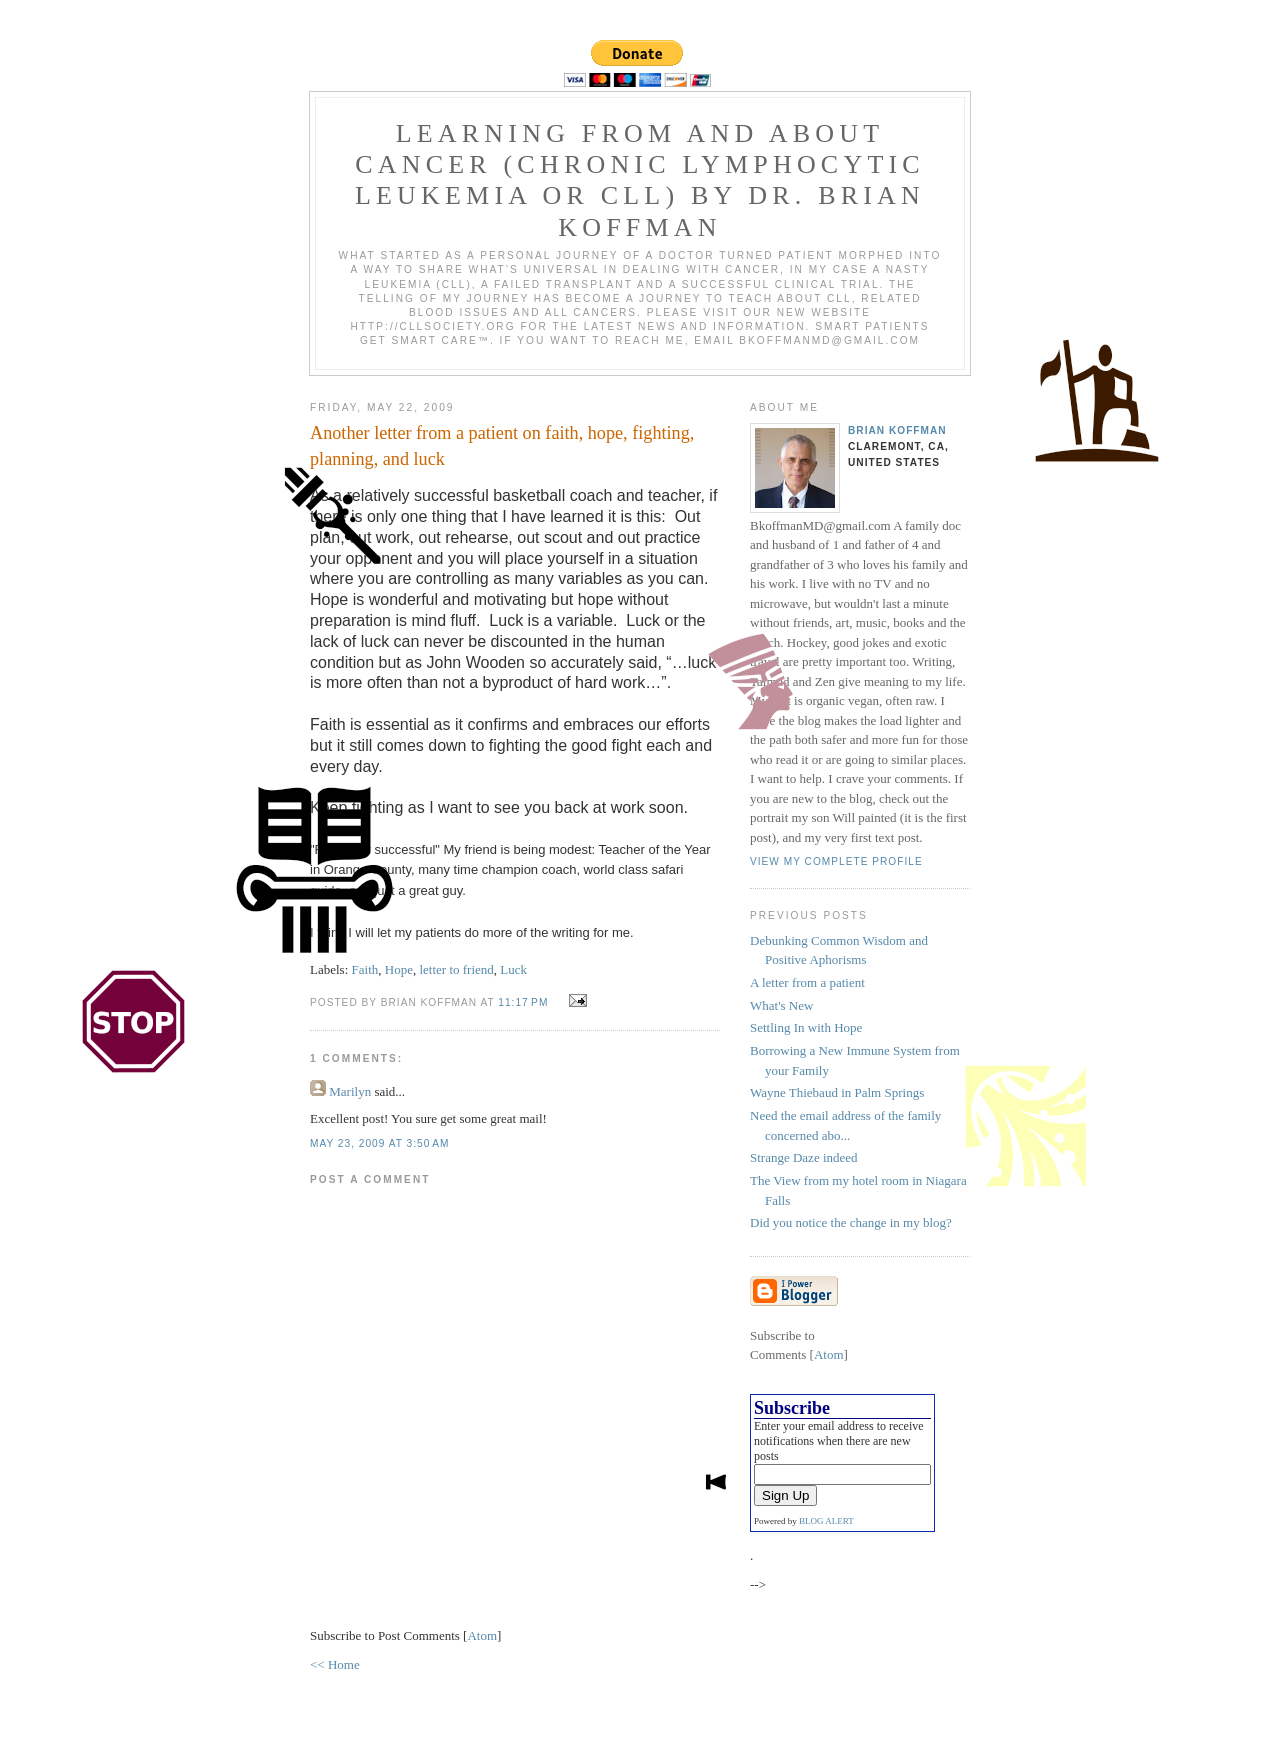 The image size is (1280, 1757). I want to click on access educational or learning resources, so click(314, 867).